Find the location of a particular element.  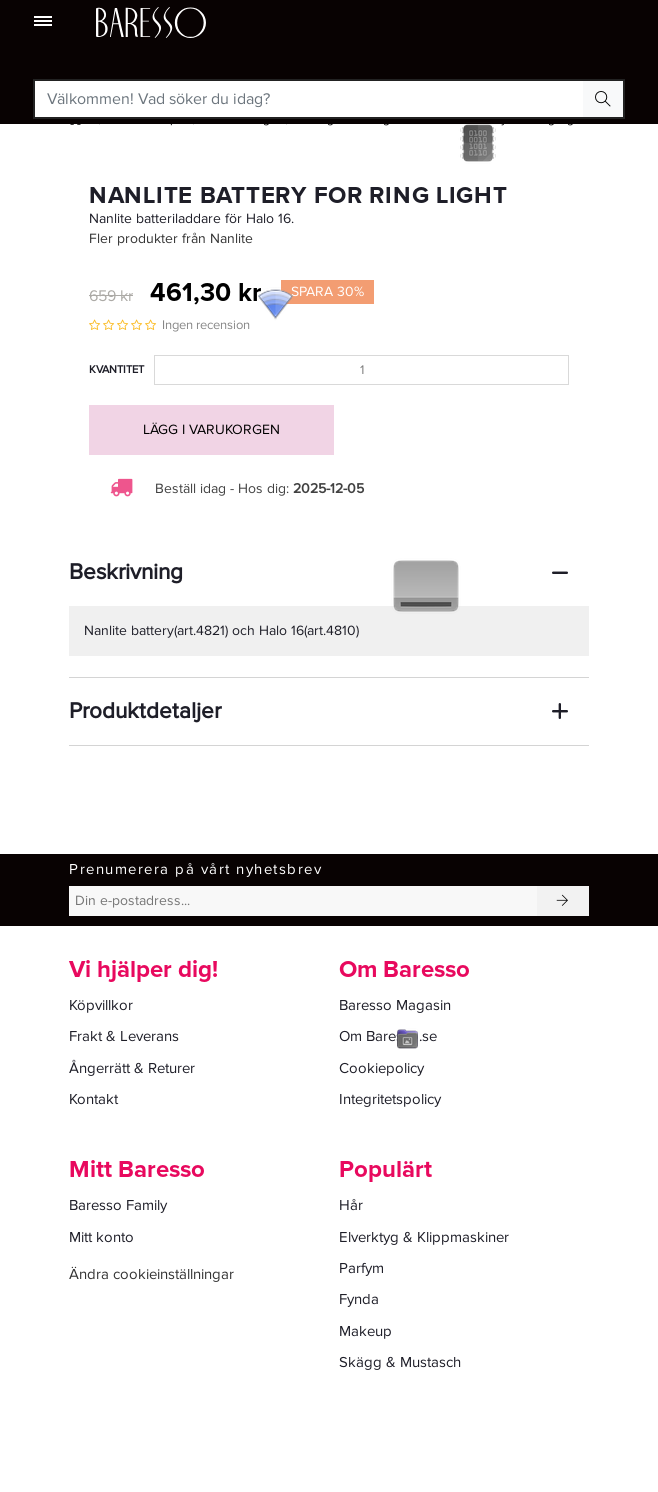

firmware file type indicator is located at coordinates (478, 143).